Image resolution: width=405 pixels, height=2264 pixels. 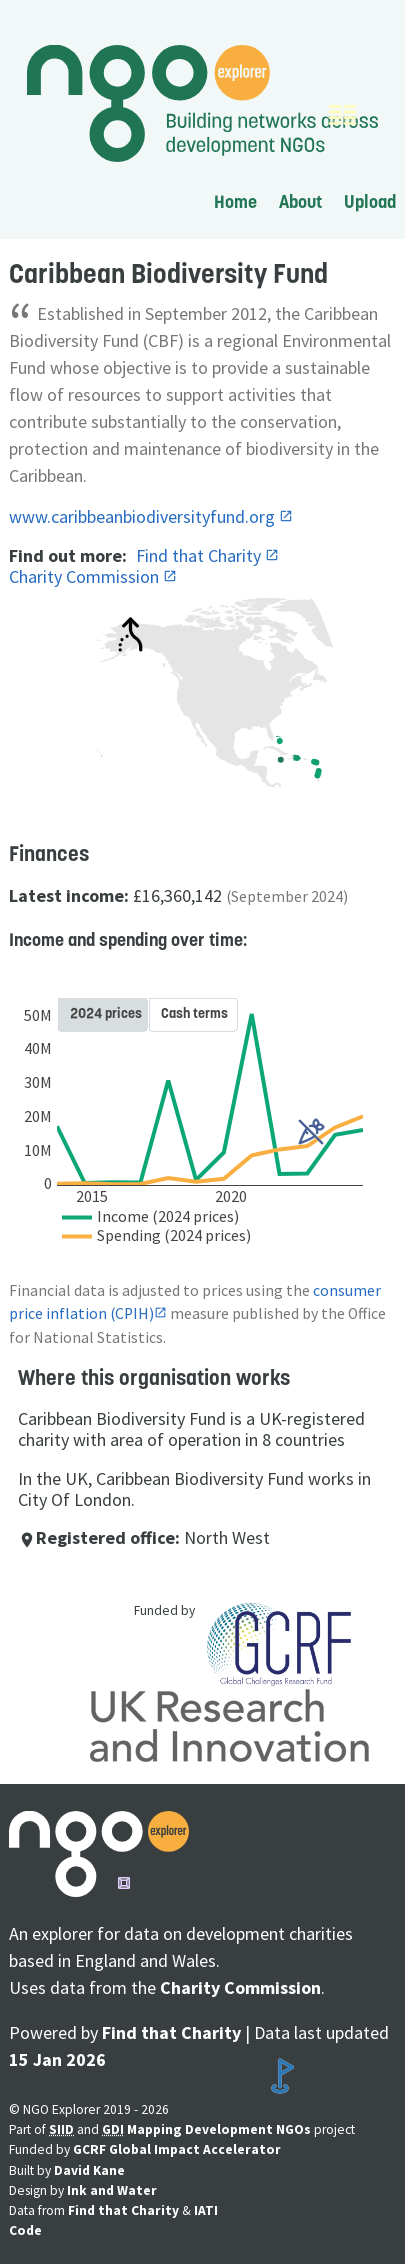 What do you see at coordinates (124, 1883) in the screenshot?
I see `inspect element box model in developer tools` at bounding box center [124, 1883].